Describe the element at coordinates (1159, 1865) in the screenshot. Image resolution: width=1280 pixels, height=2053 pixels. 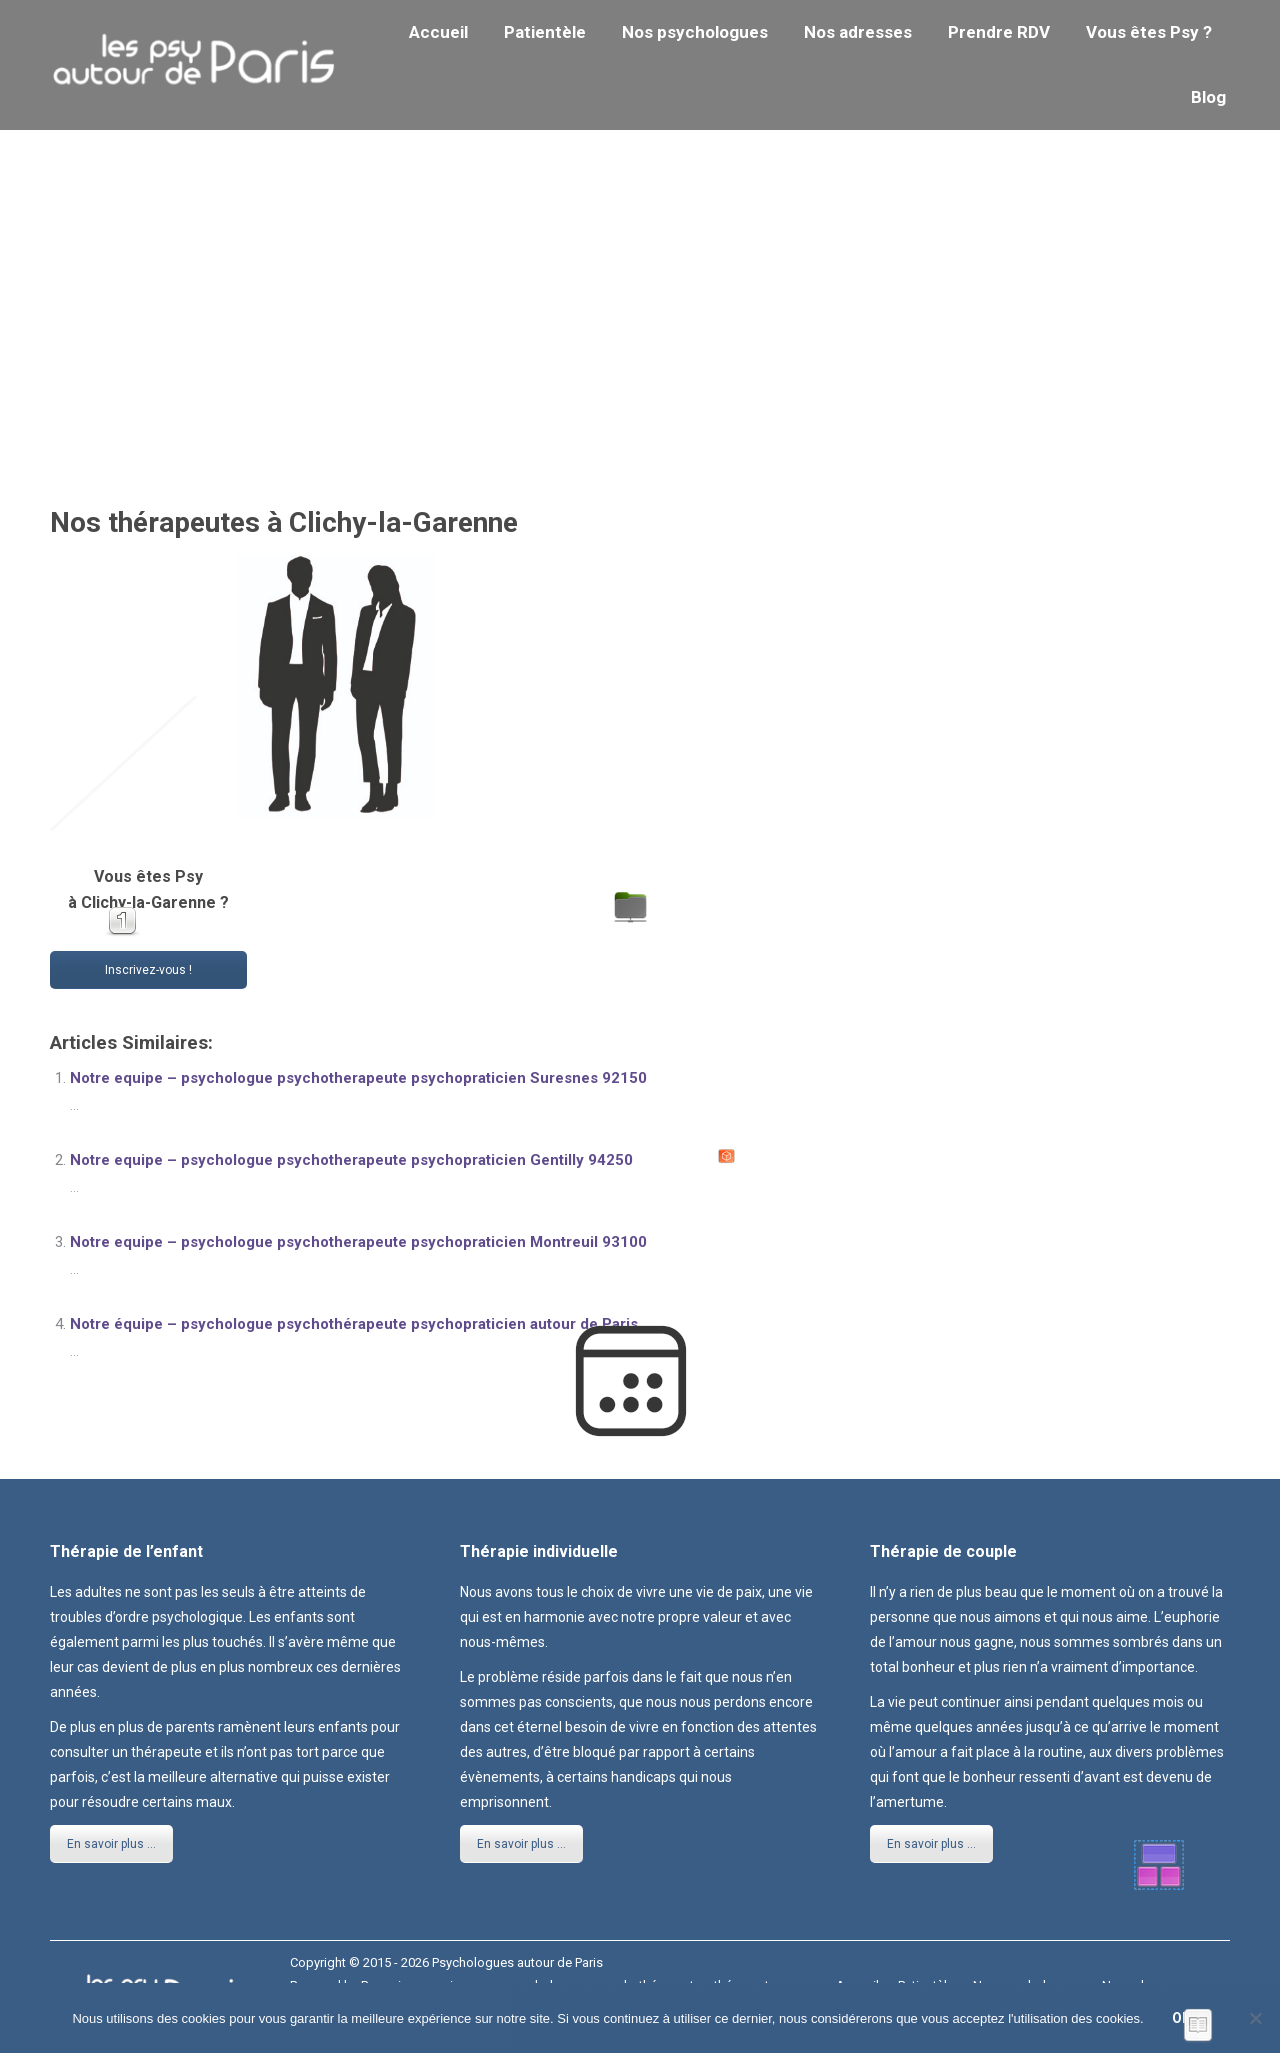
I see `select all items in the current view` at that location.